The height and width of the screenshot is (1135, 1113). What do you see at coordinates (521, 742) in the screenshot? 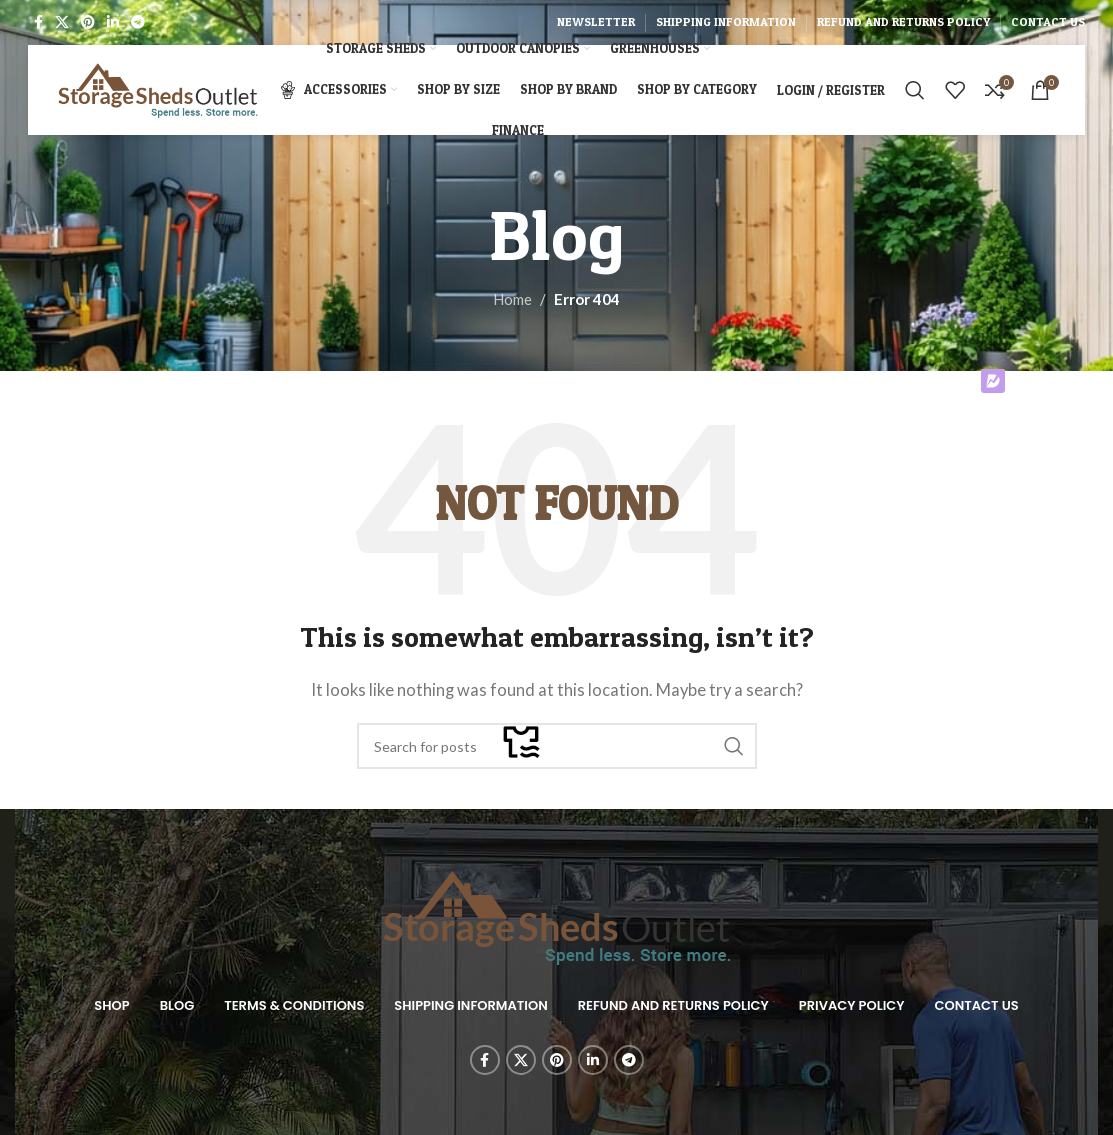
I see `indicates air-dry or hang-dry clothing` at bounding box center [521, 742].